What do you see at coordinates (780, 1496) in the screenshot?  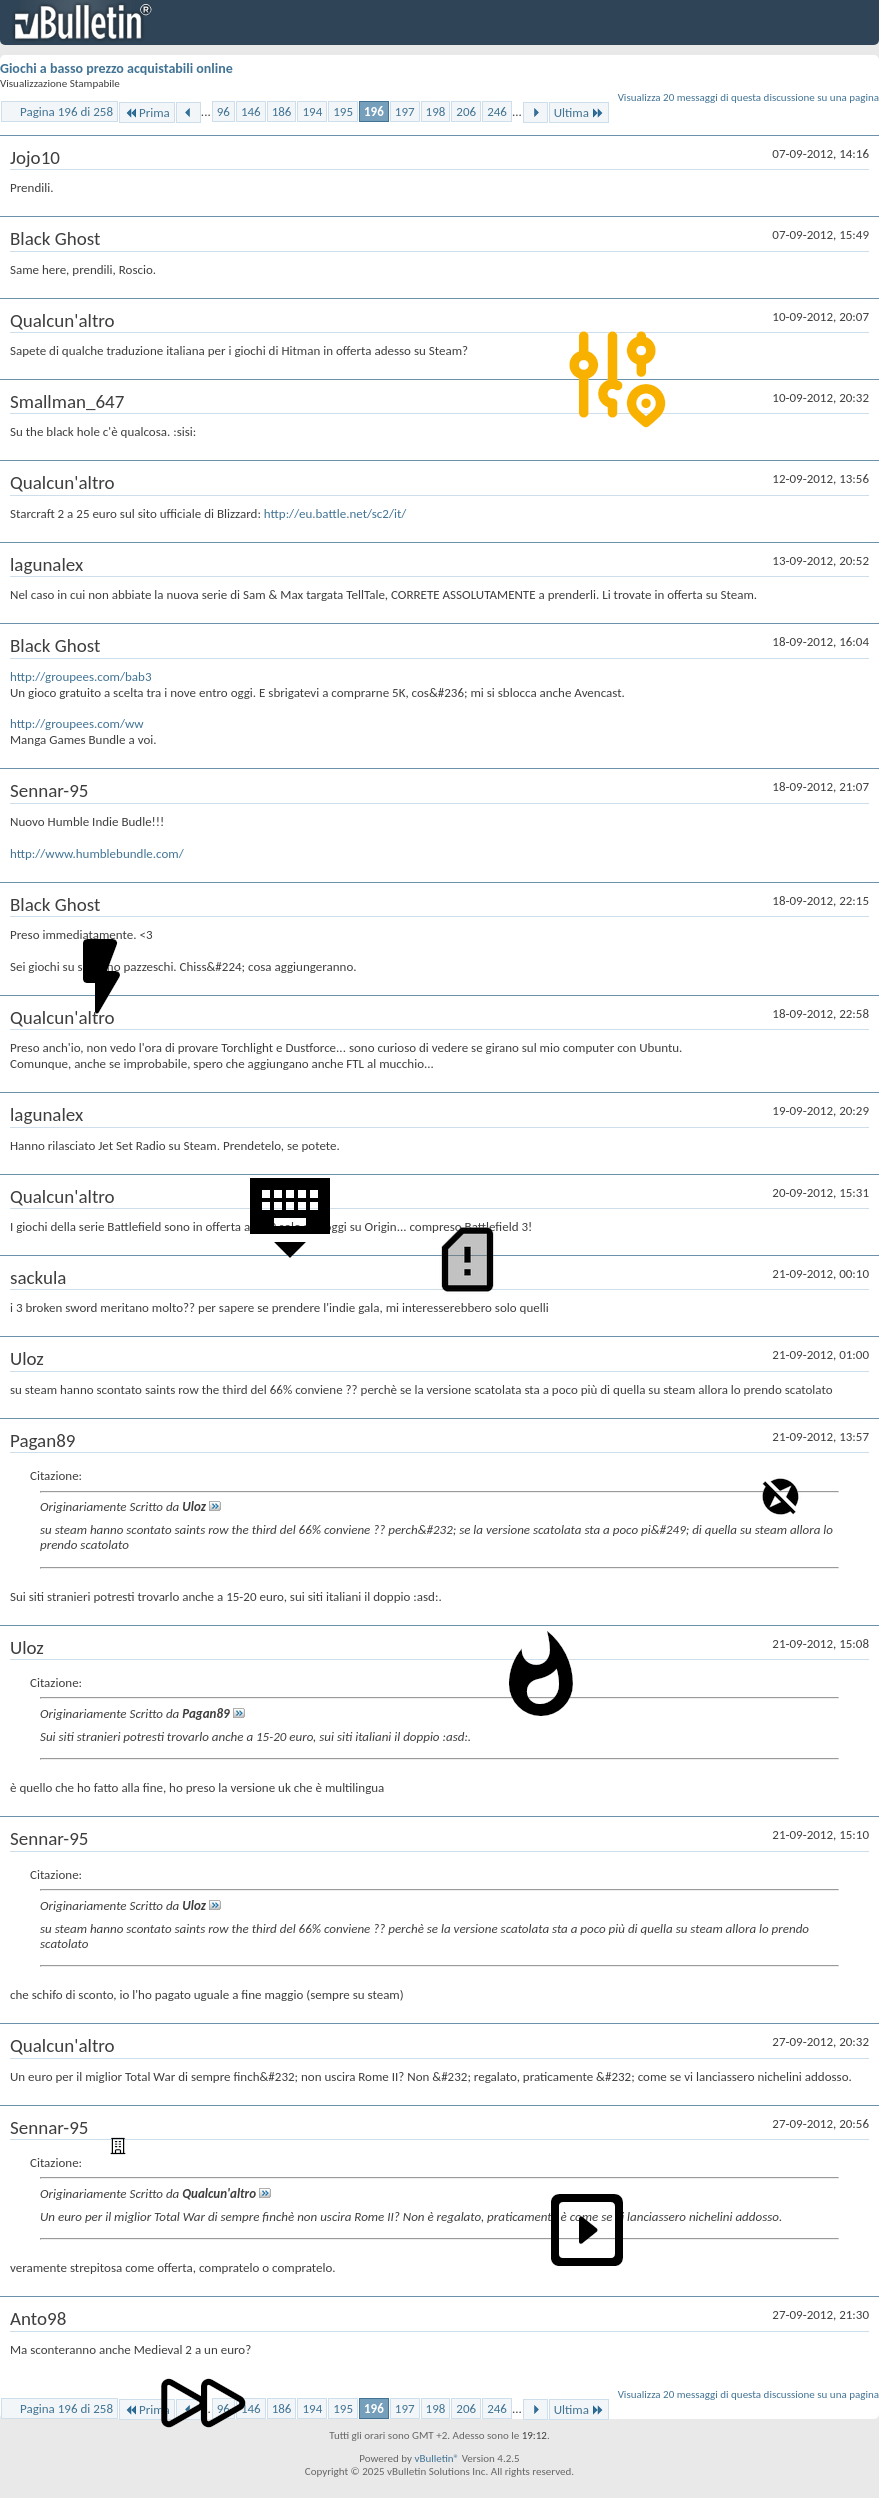 I see `disable compass or navigation mode` at bounding box center [780, 1496].